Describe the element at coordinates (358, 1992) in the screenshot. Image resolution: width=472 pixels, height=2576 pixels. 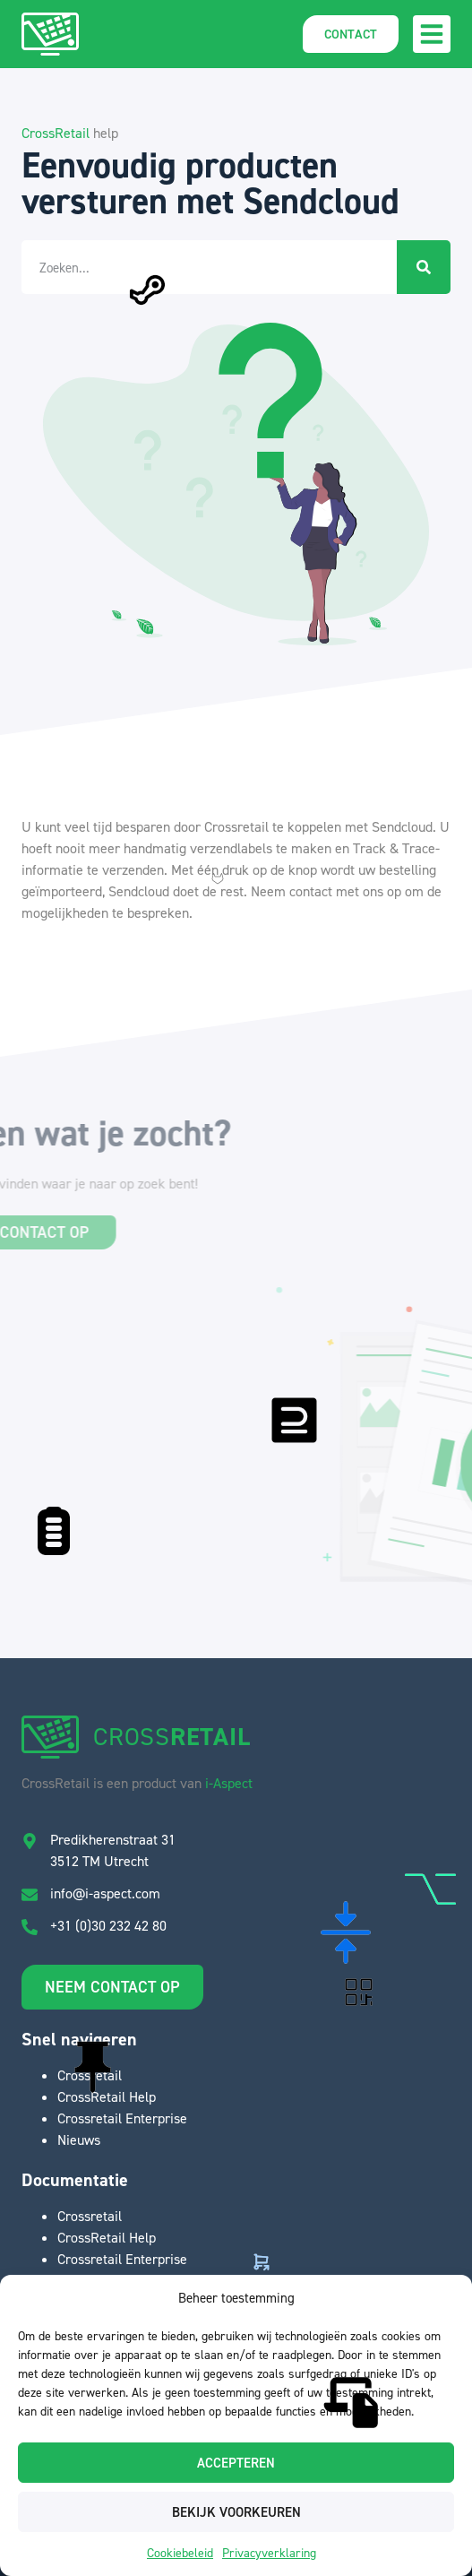
I see `scan a qr code` at that location.